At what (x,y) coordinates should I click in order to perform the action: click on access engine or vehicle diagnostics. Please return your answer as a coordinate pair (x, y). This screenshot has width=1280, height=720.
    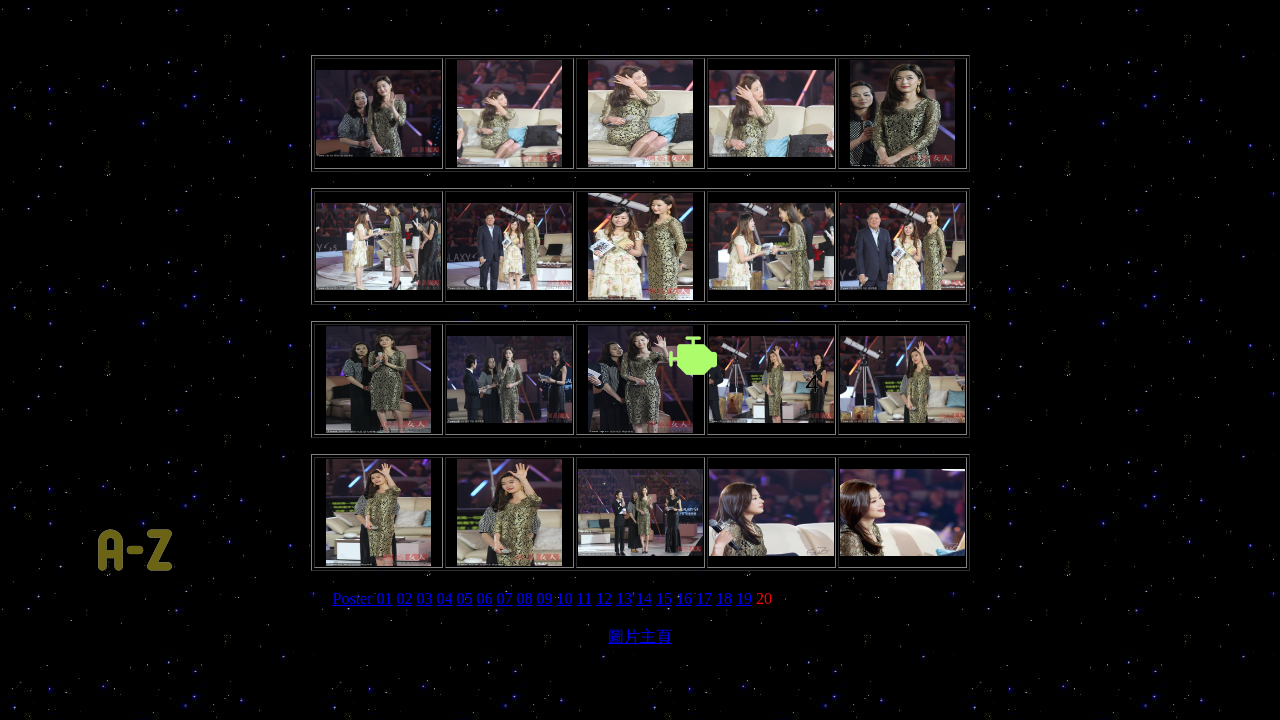
    Looking at the image, I should click on (692, 356).